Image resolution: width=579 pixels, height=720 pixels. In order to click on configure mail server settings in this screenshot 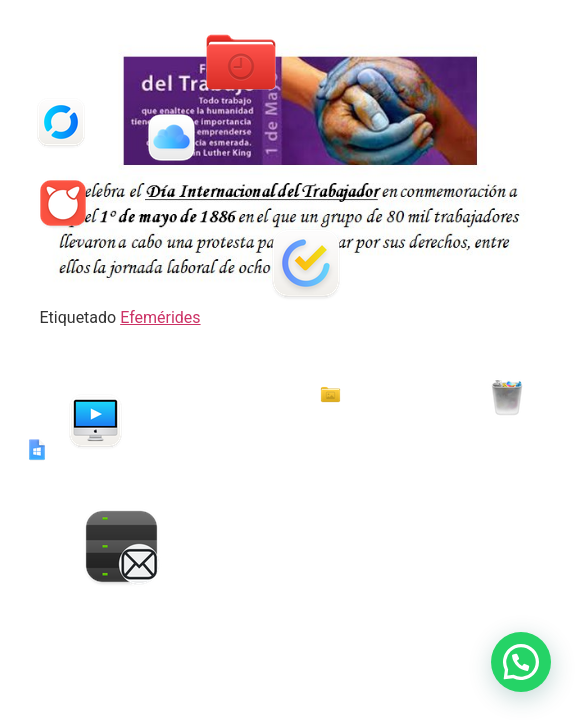, I will do `click(121, 546)`.